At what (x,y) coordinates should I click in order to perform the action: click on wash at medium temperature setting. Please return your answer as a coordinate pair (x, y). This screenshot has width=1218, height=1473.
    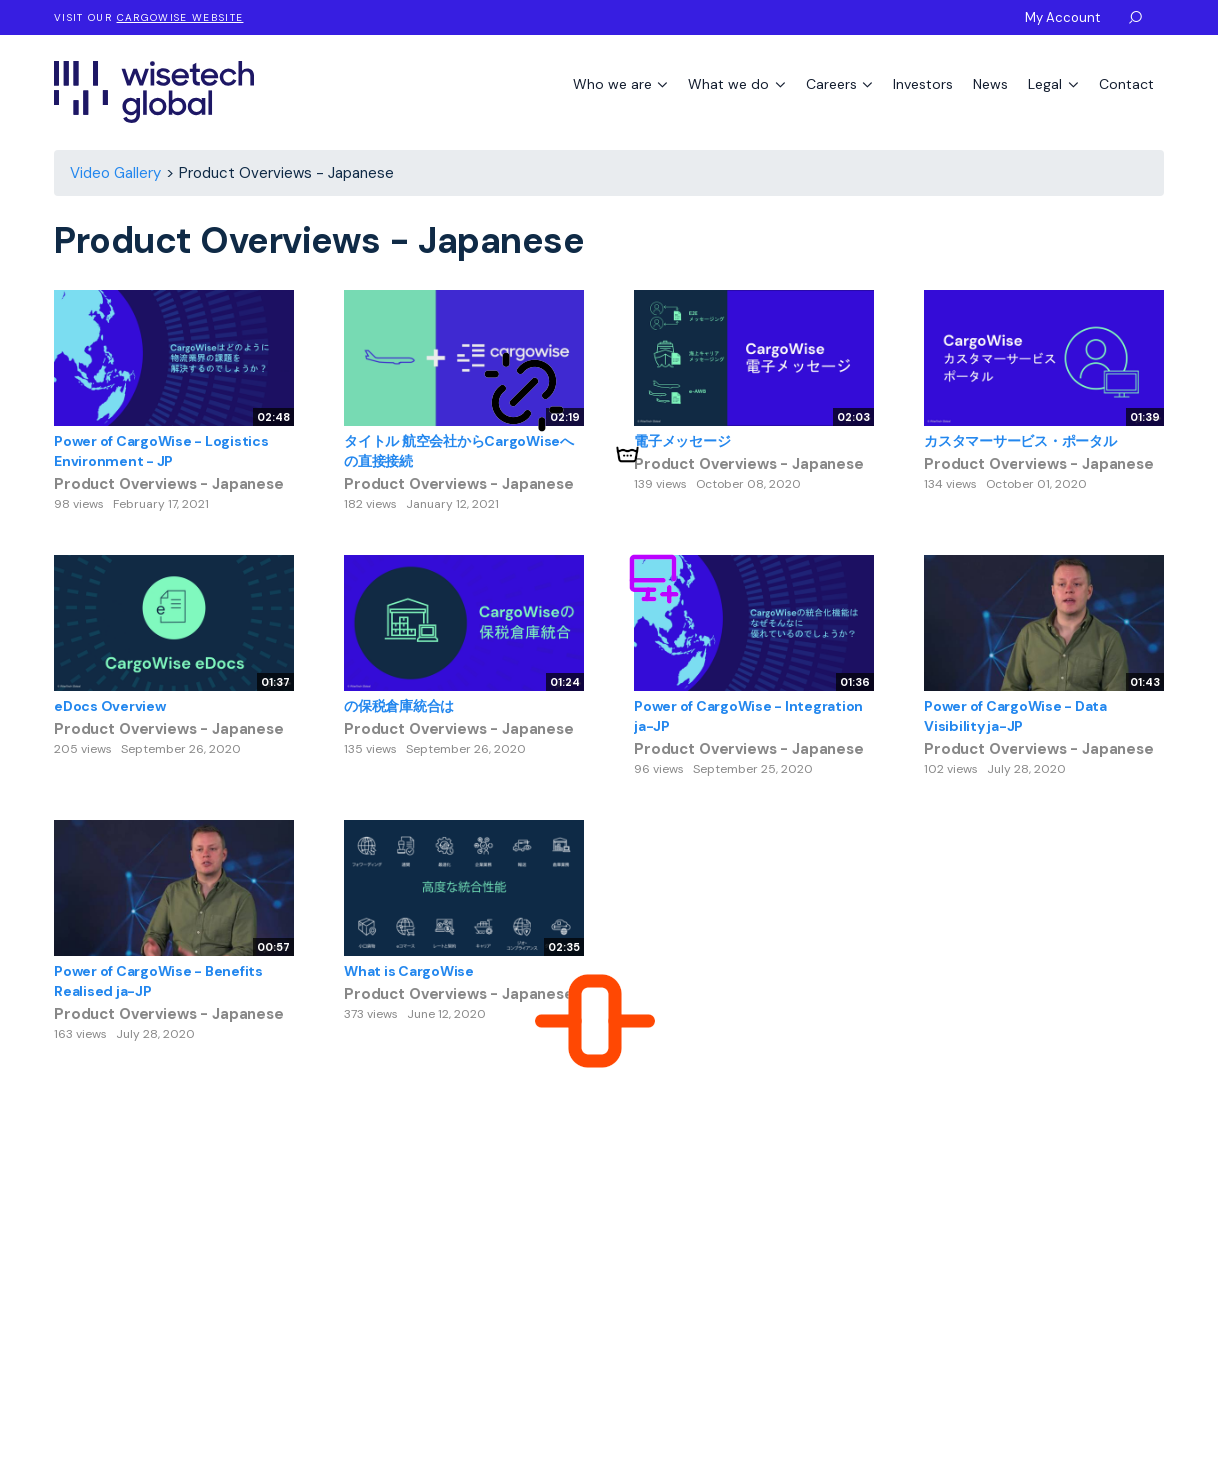
    Looking at the image, I should click on (627, 454).